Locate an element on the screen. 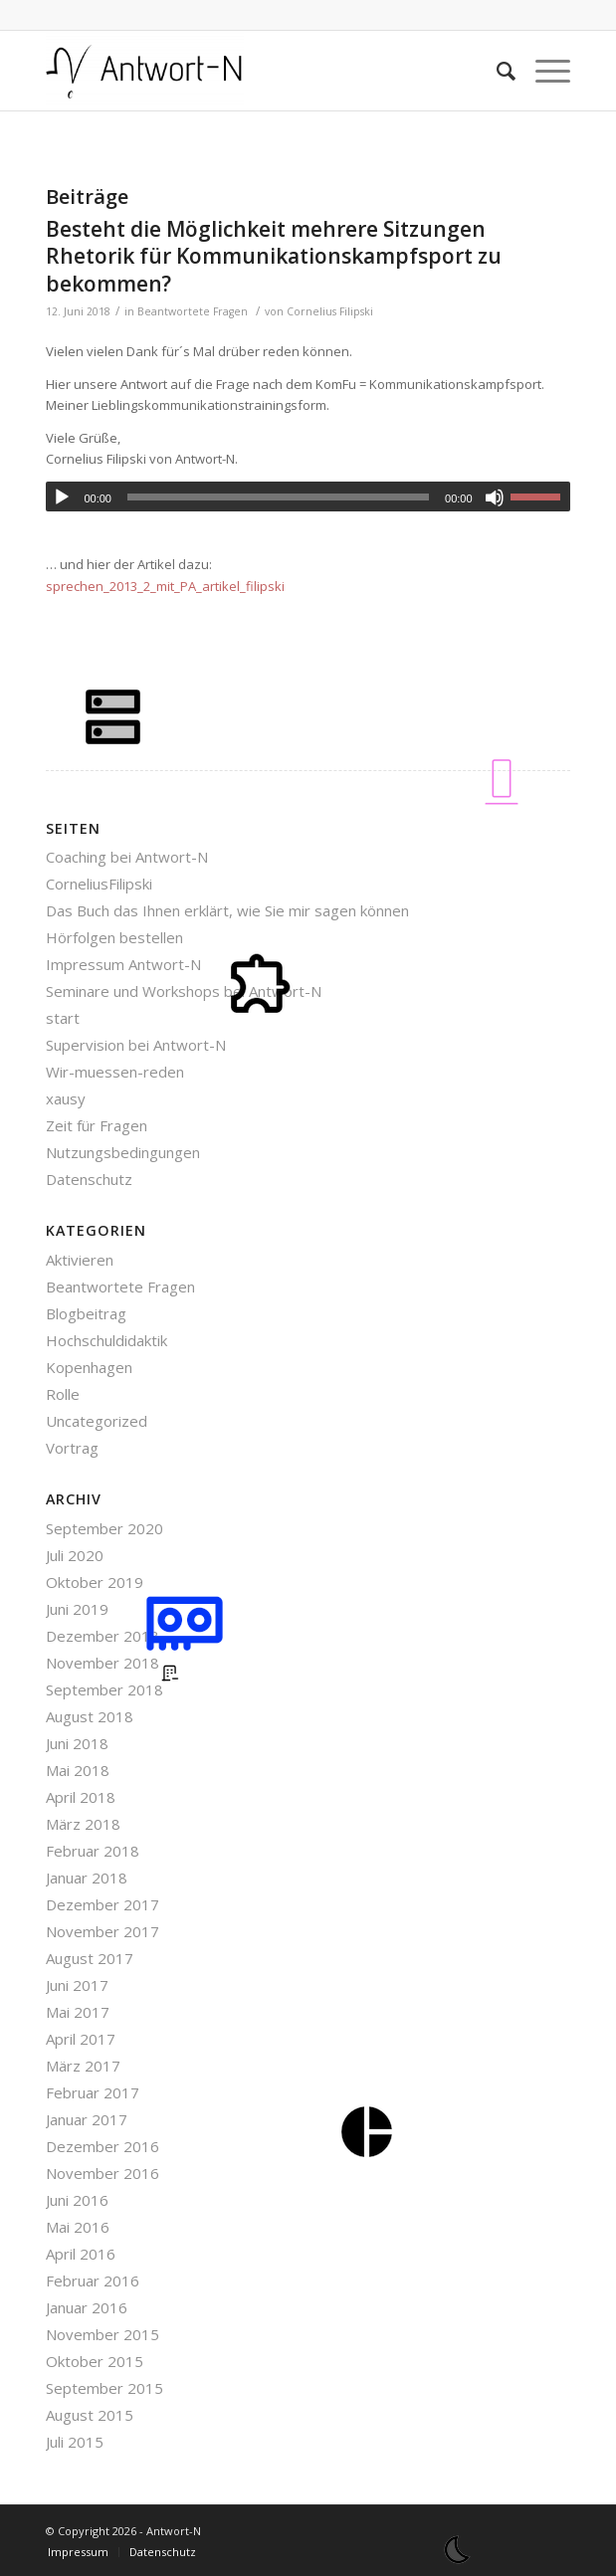 This screenshot has height=2576, width=616. access server or DNS settings is located at coordinates (112, 716).